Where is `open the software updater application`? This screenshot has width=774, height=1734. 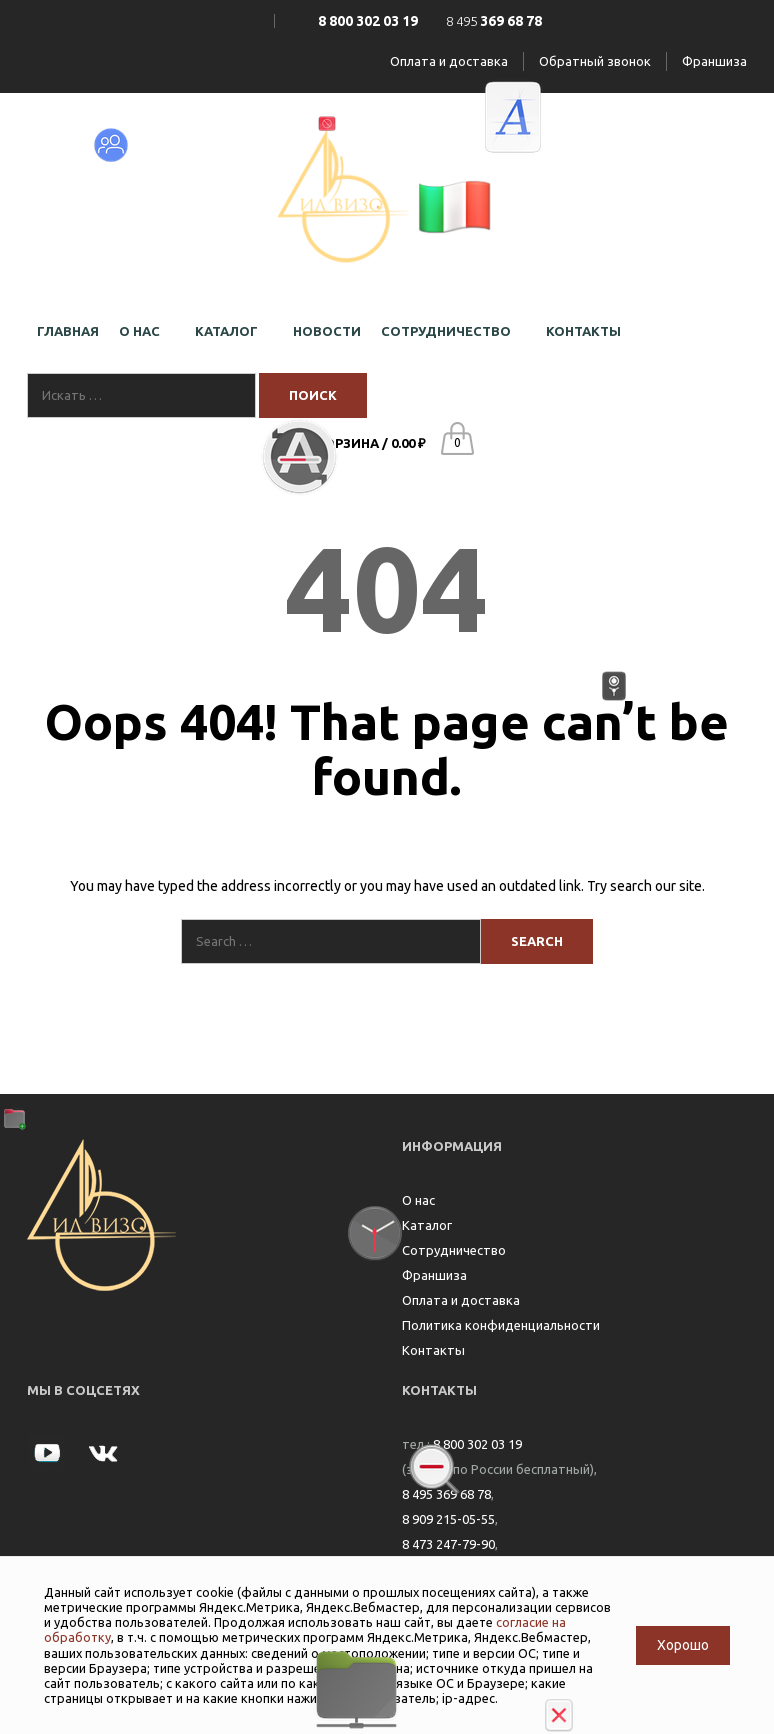 open the software updater application is located at coordinates (299, 456).